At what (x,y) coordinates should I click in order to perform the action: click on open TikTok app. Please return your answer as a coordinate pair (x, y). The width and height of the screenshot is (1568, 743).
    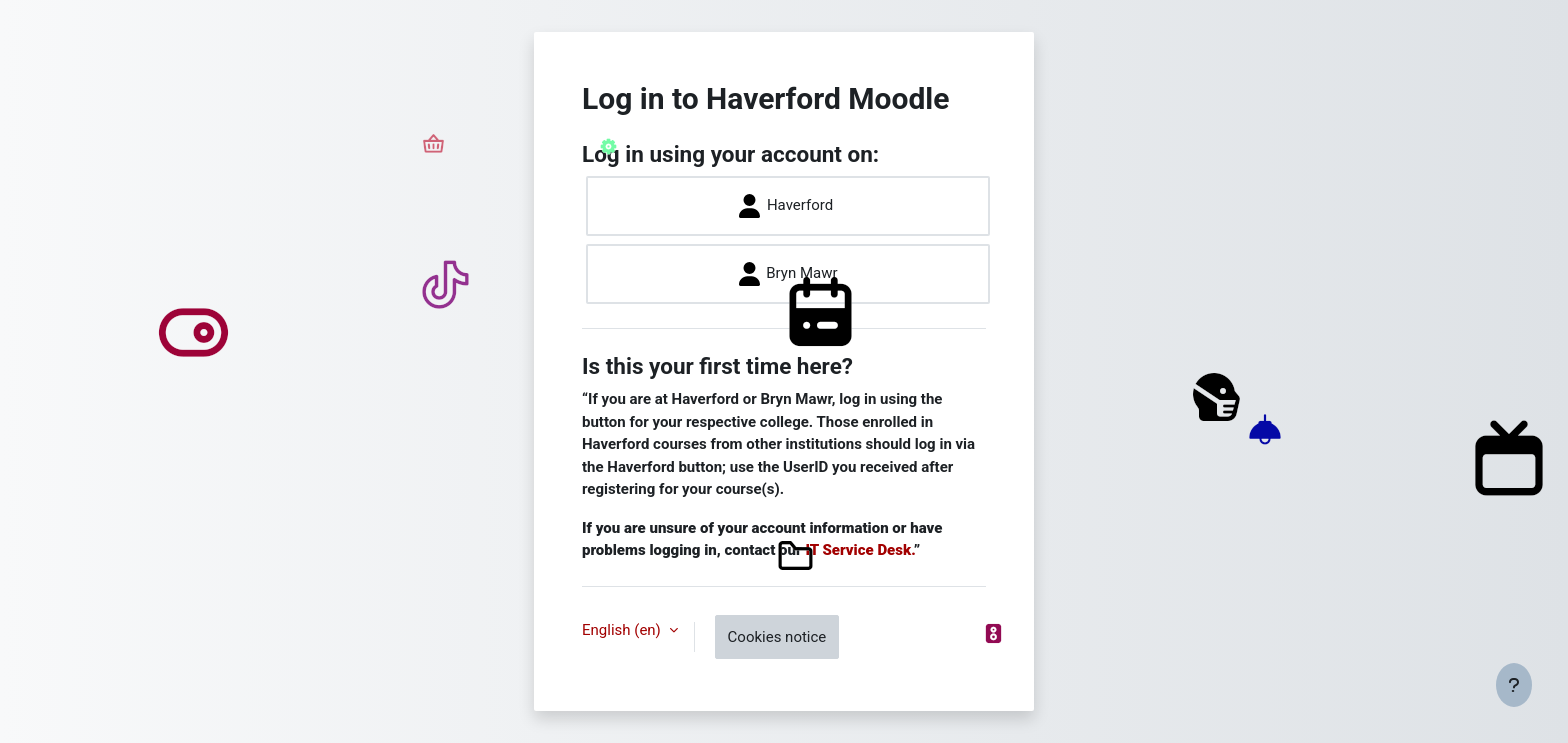
    Looking at the image, I should click on (445, 285).